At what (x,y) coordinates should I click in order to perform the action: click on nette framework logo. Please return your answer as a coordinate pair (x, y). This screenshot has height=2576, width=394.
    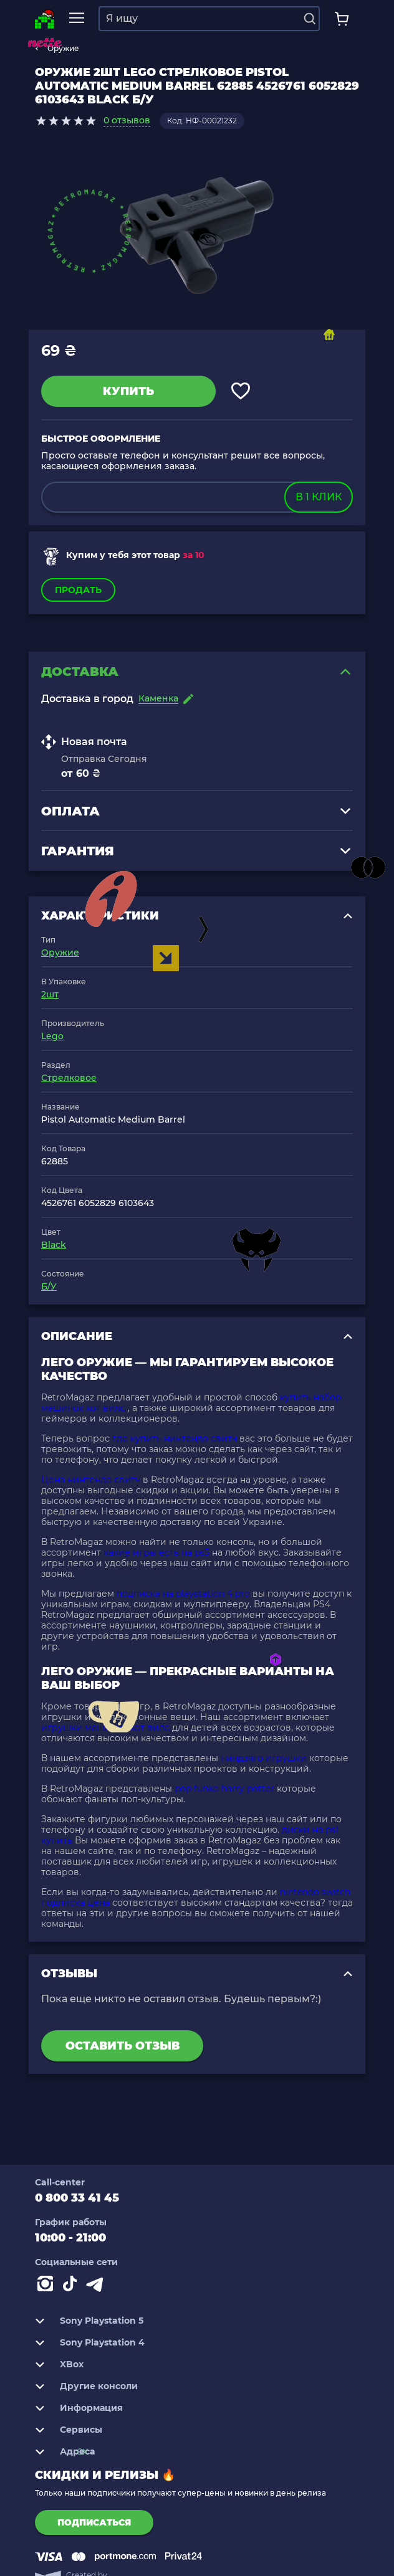
    Looking at the image, I should click on (45, 42).